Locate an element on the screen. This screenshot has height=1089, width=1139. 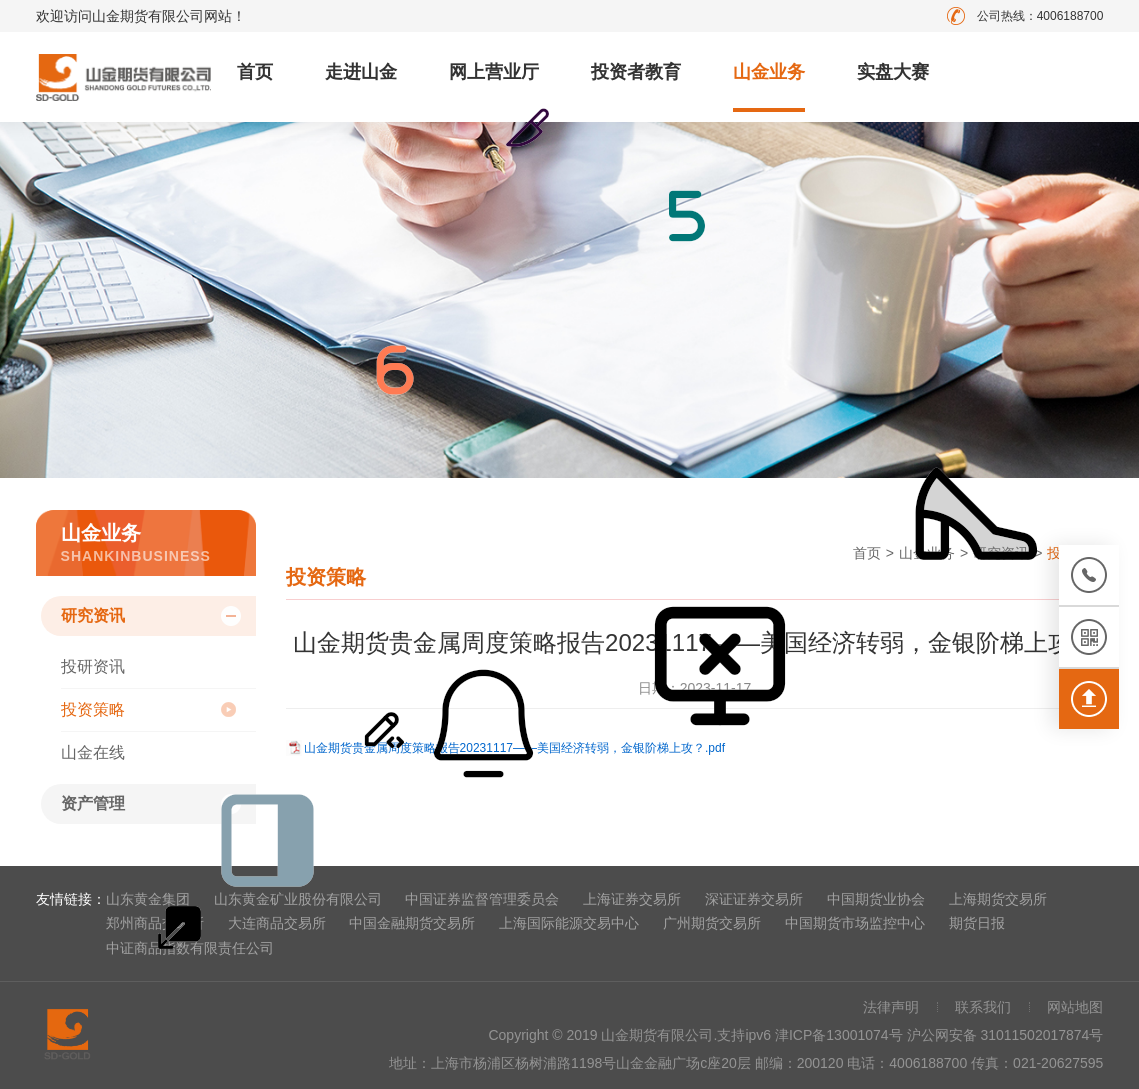
access cutting or slicing tools is located at coordinates (527, 128).